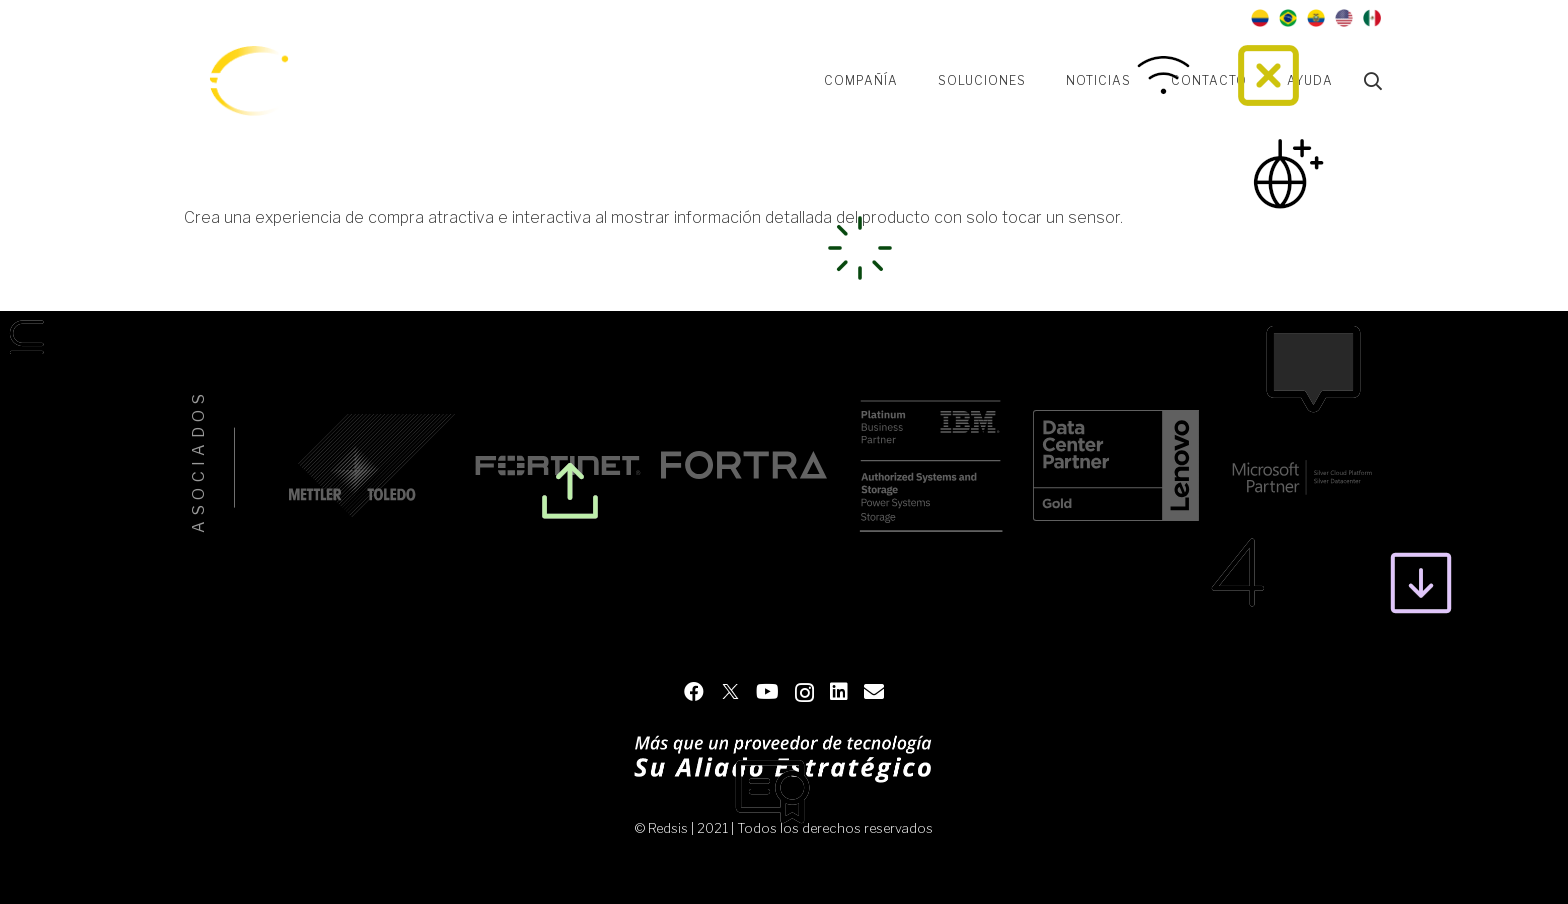 The height and width of the screenshot is (904, 1568). What do you see at coordinates (1163, 65) in the screenshot?
I see `indicates moderate wifi signal strength` at bounding box center [1163, 65].